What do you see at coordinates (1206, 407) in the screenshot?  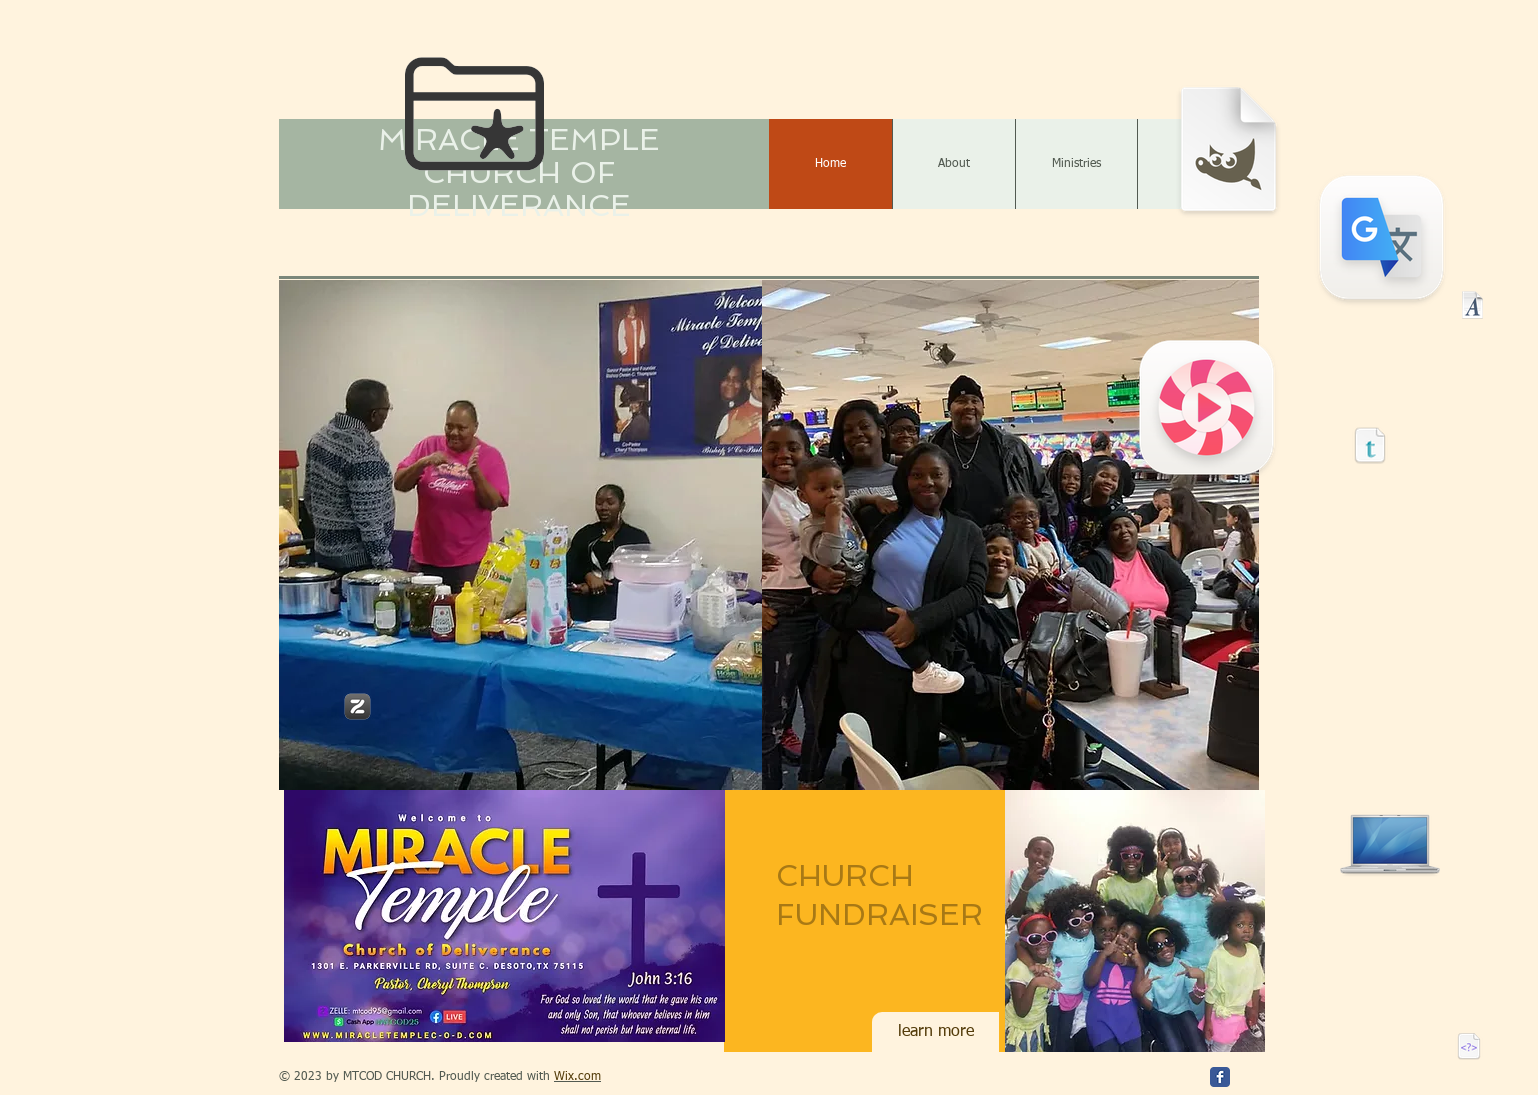 I see `open lollypop music player` at bounding box center [1206, 407].